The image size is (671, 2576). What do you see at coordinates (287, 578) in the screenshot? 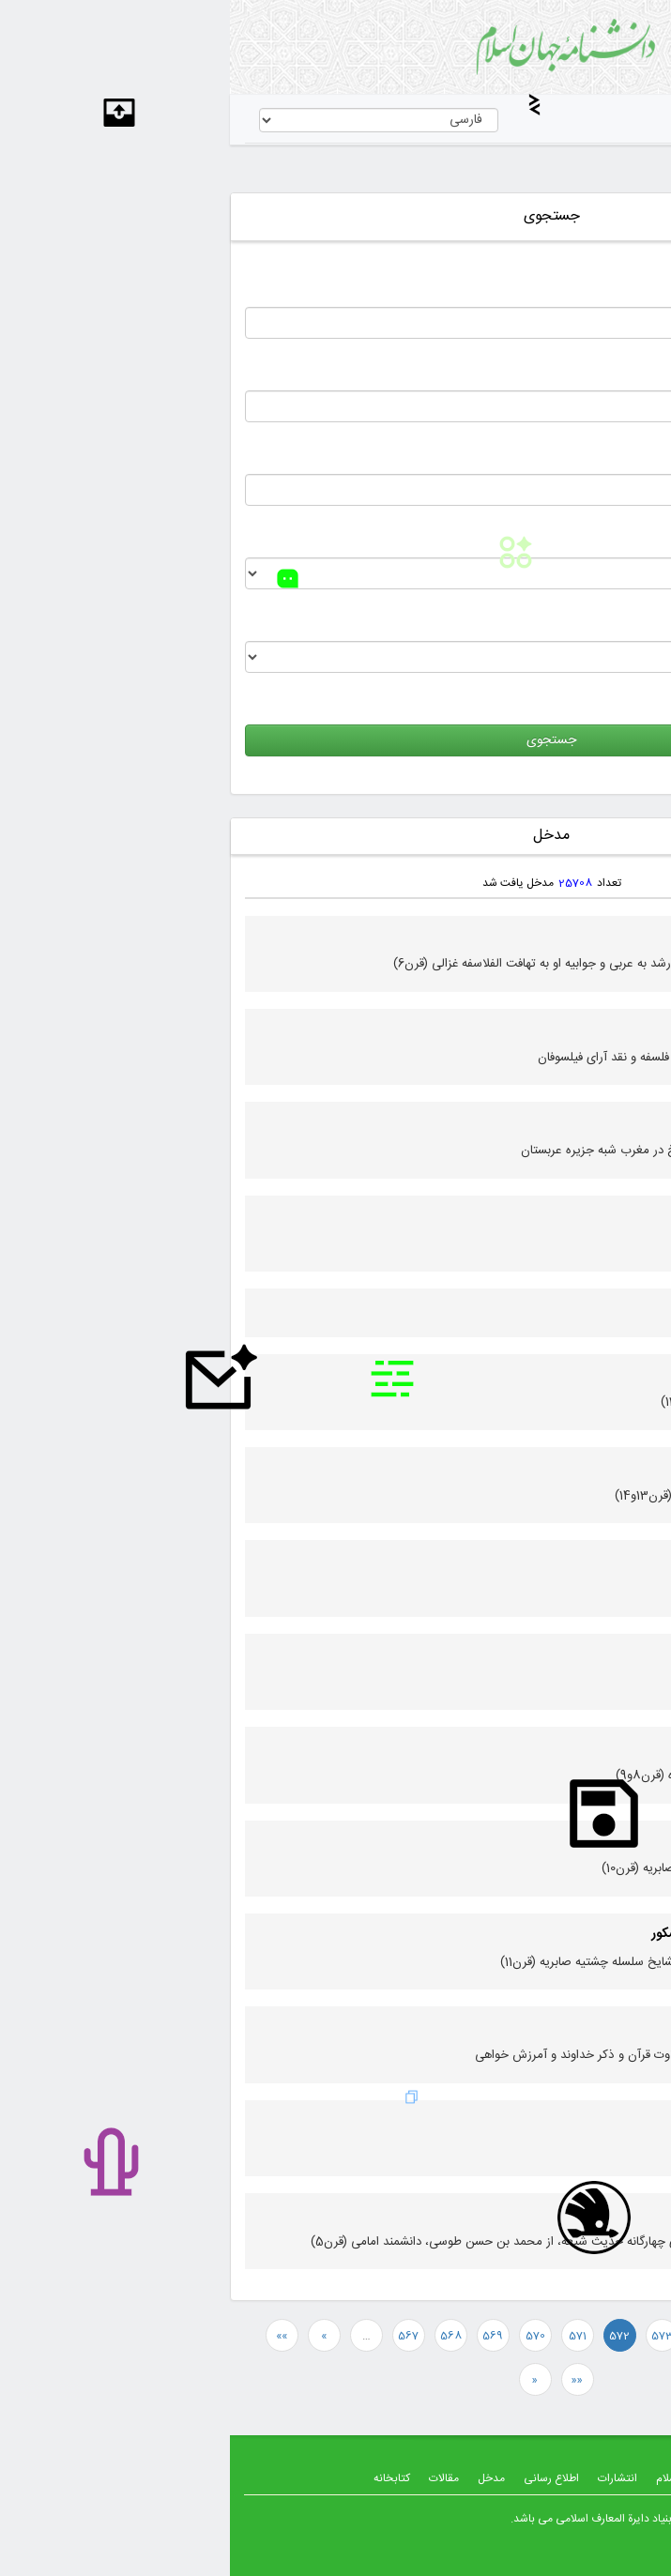
I see `open messaging or chat app` at bounding box center [287, 578].